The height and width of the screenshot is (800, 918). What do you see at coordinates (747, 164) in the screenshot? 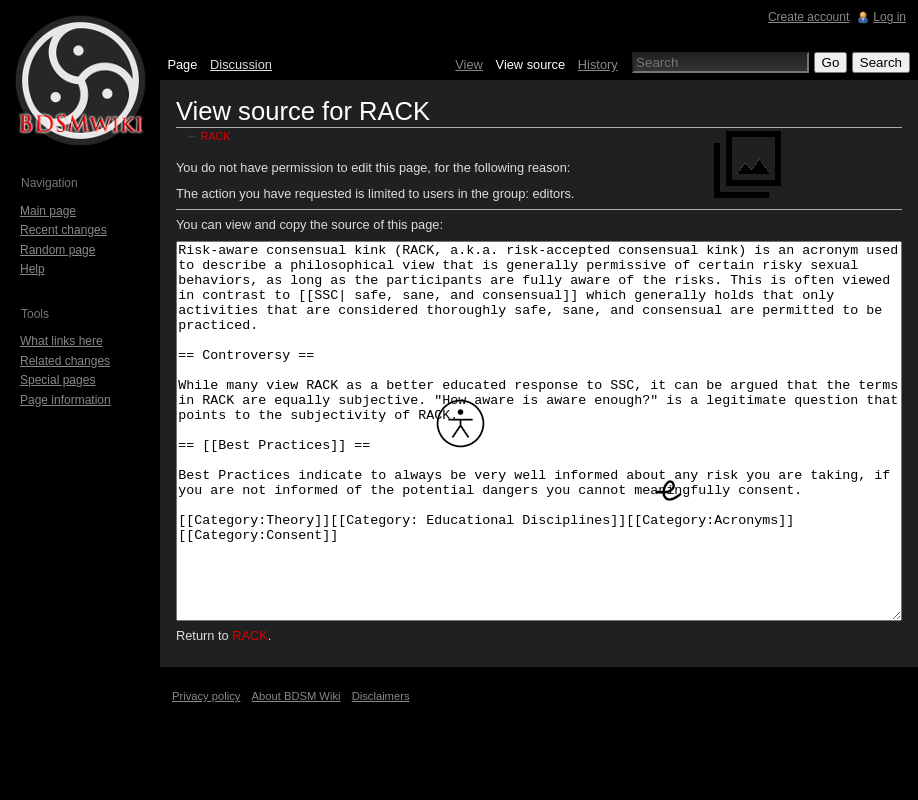
I see `view or apply image filters` at bounding box center [747, 164].